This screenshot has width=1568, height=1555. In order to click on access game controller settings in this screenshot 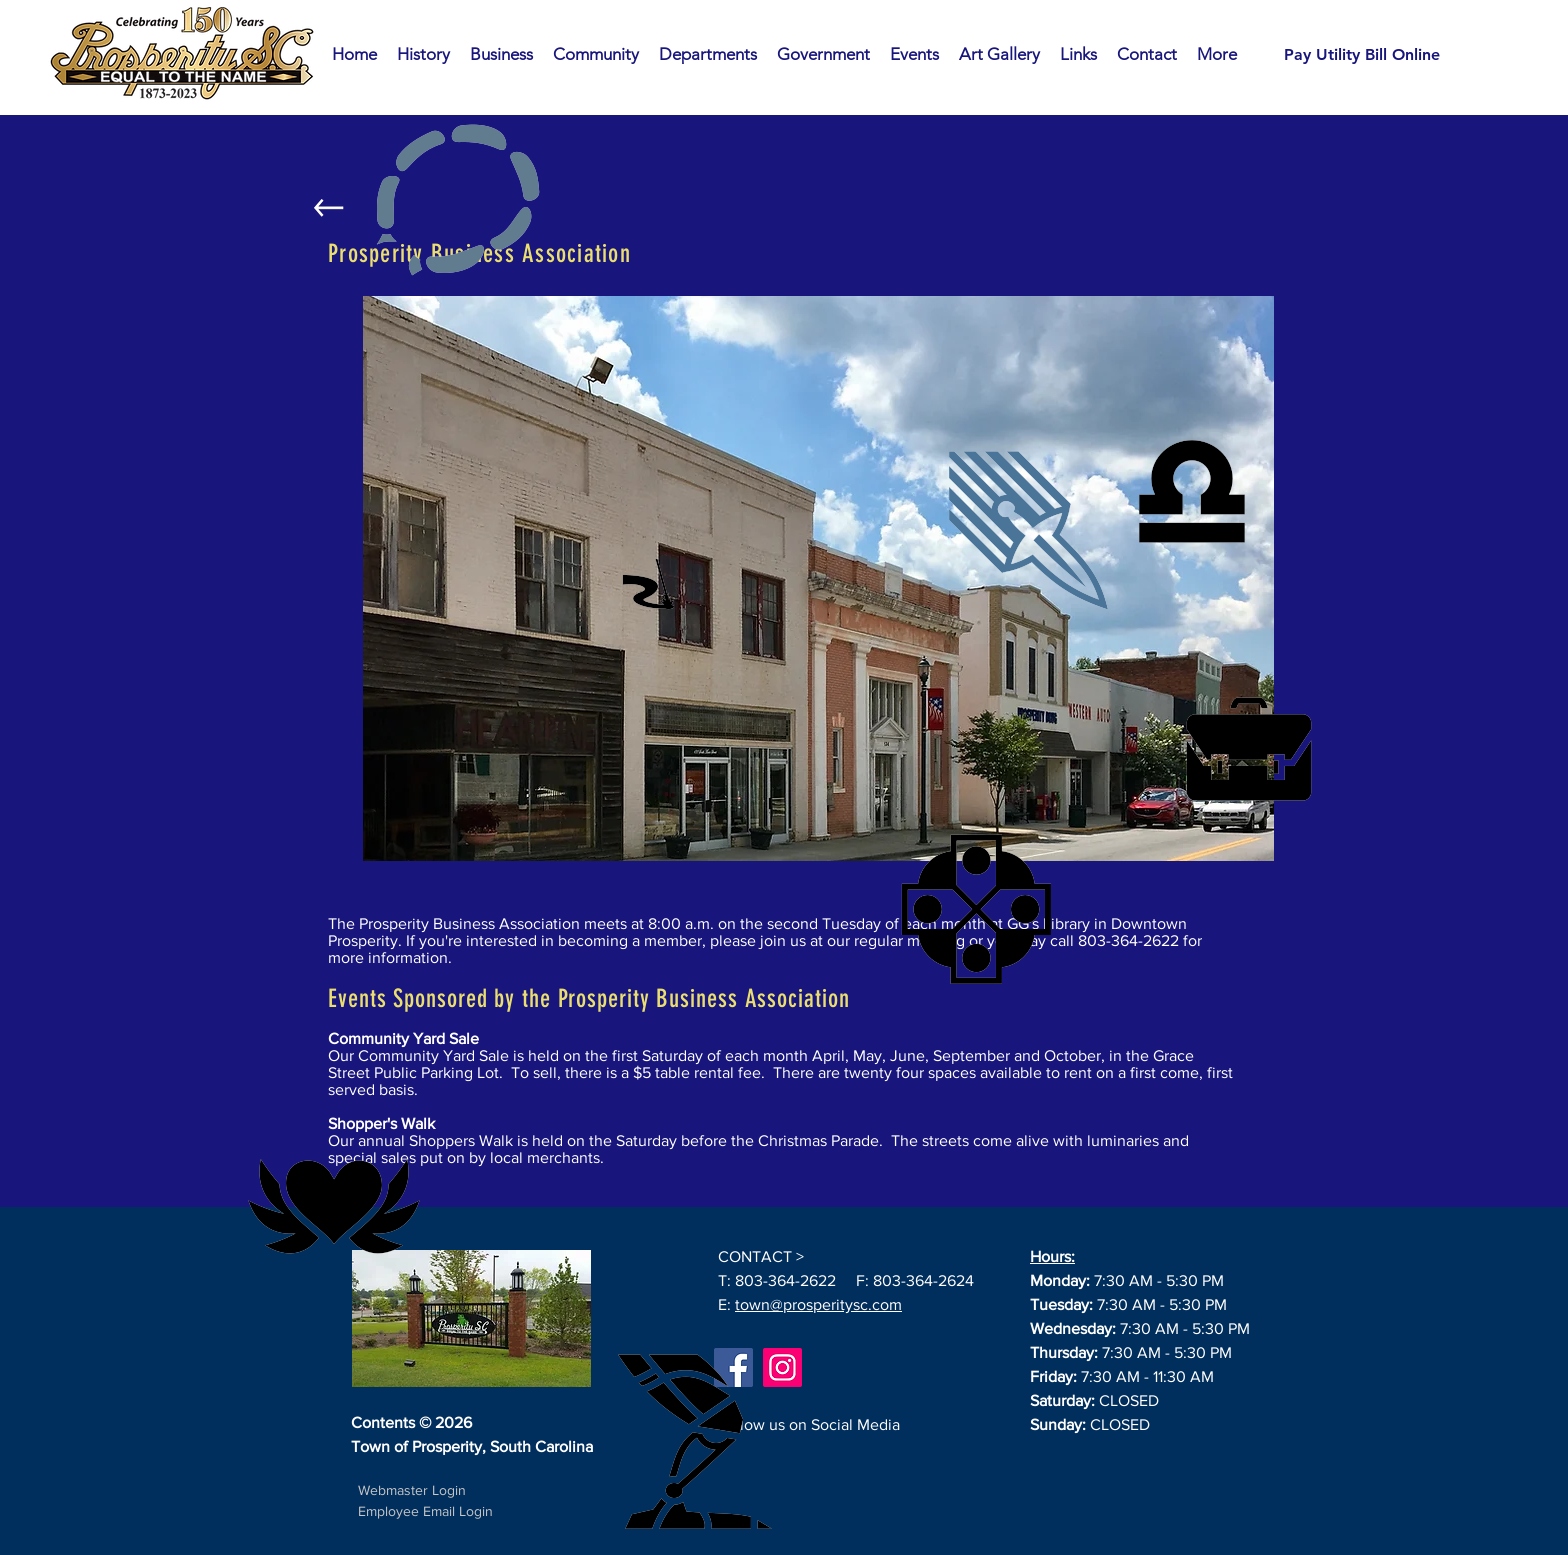, I will do `click(976, 909)`.